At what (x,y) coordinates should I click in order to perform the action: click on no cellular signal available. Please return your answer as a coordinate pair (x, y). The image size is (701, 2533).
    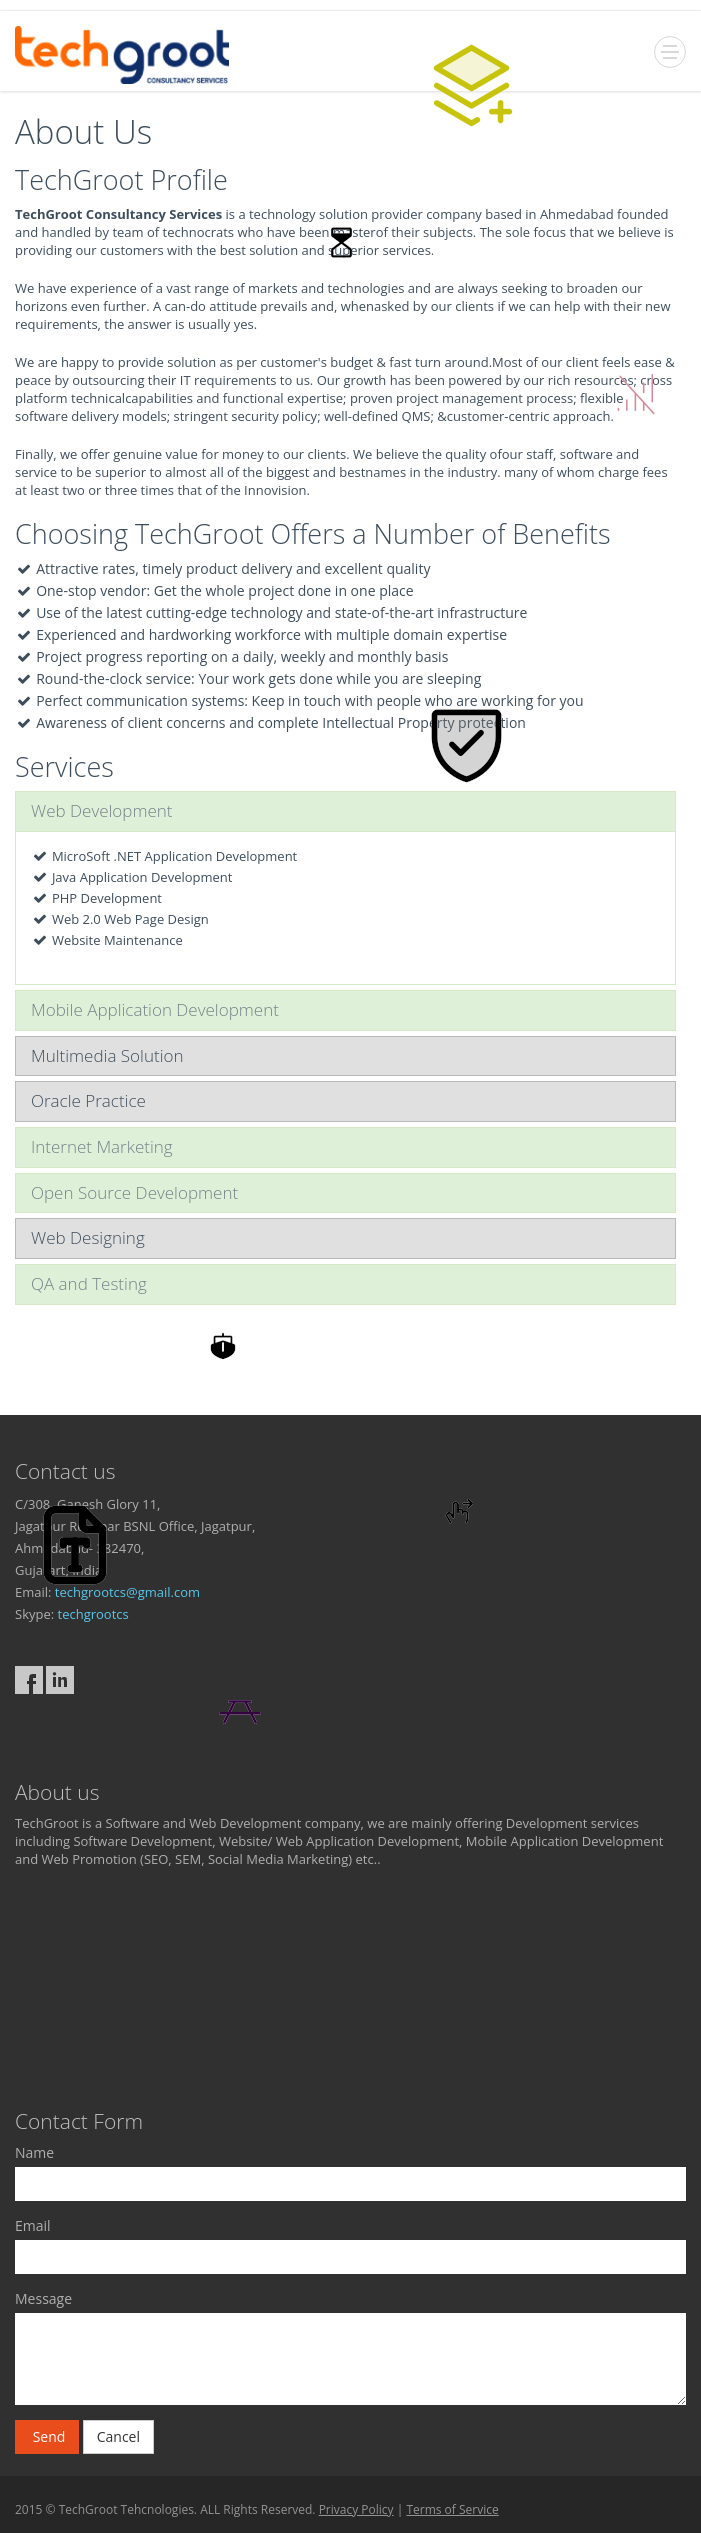
    Looking at the image, I should click on (637, 395).